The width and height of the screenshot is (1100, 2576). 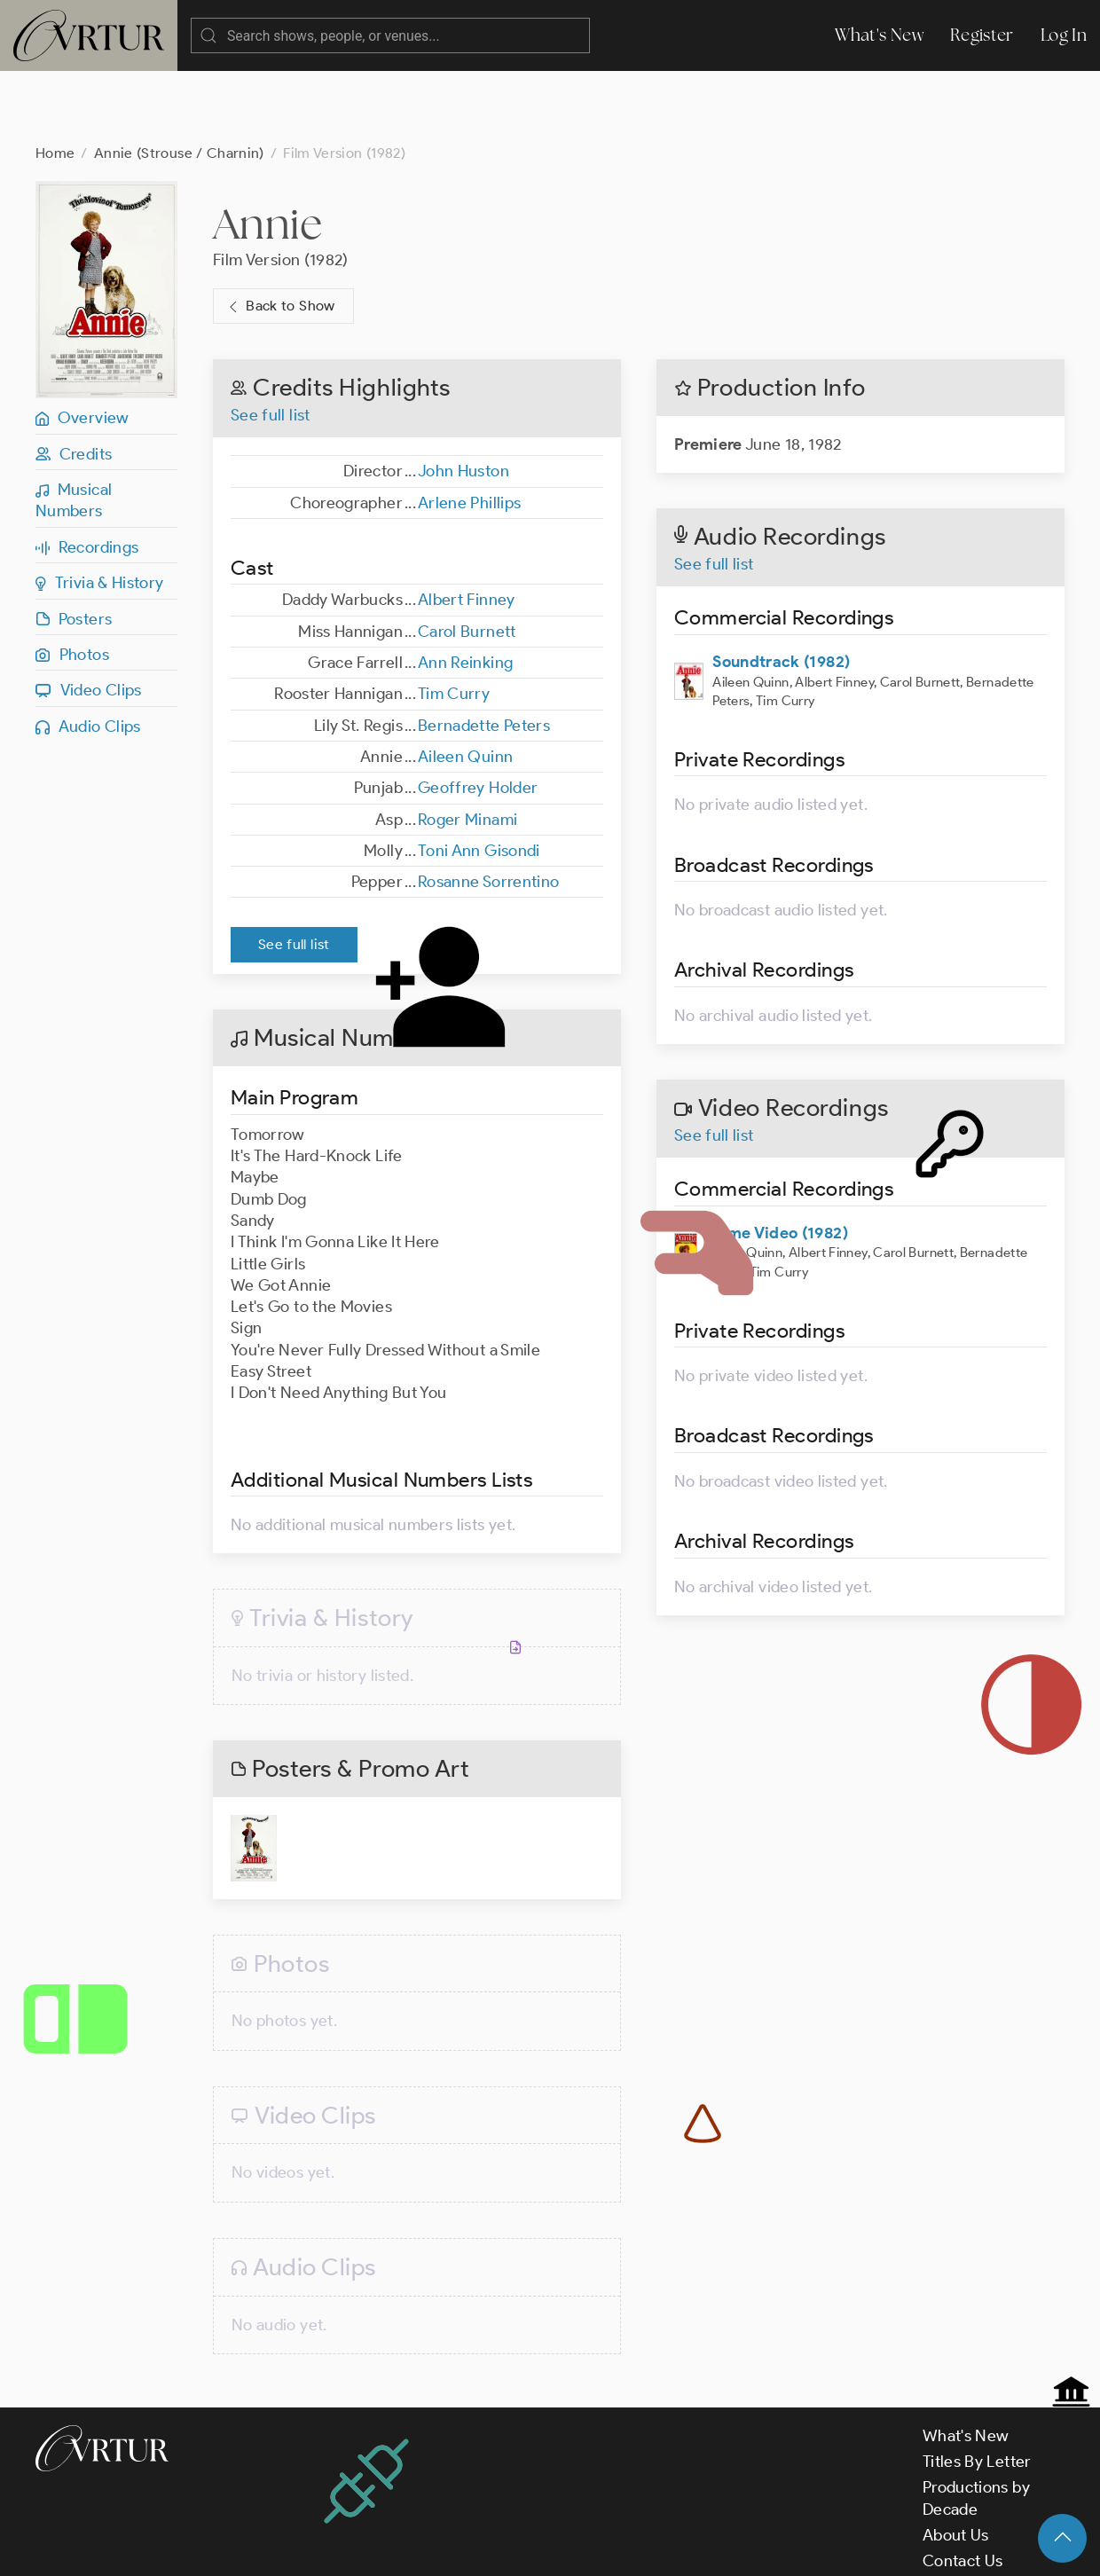 What do you see at coordinates (1031, 1704) in the screenshot?
I see `adjust display contrast settings` at bounding box center [1031, 1704].